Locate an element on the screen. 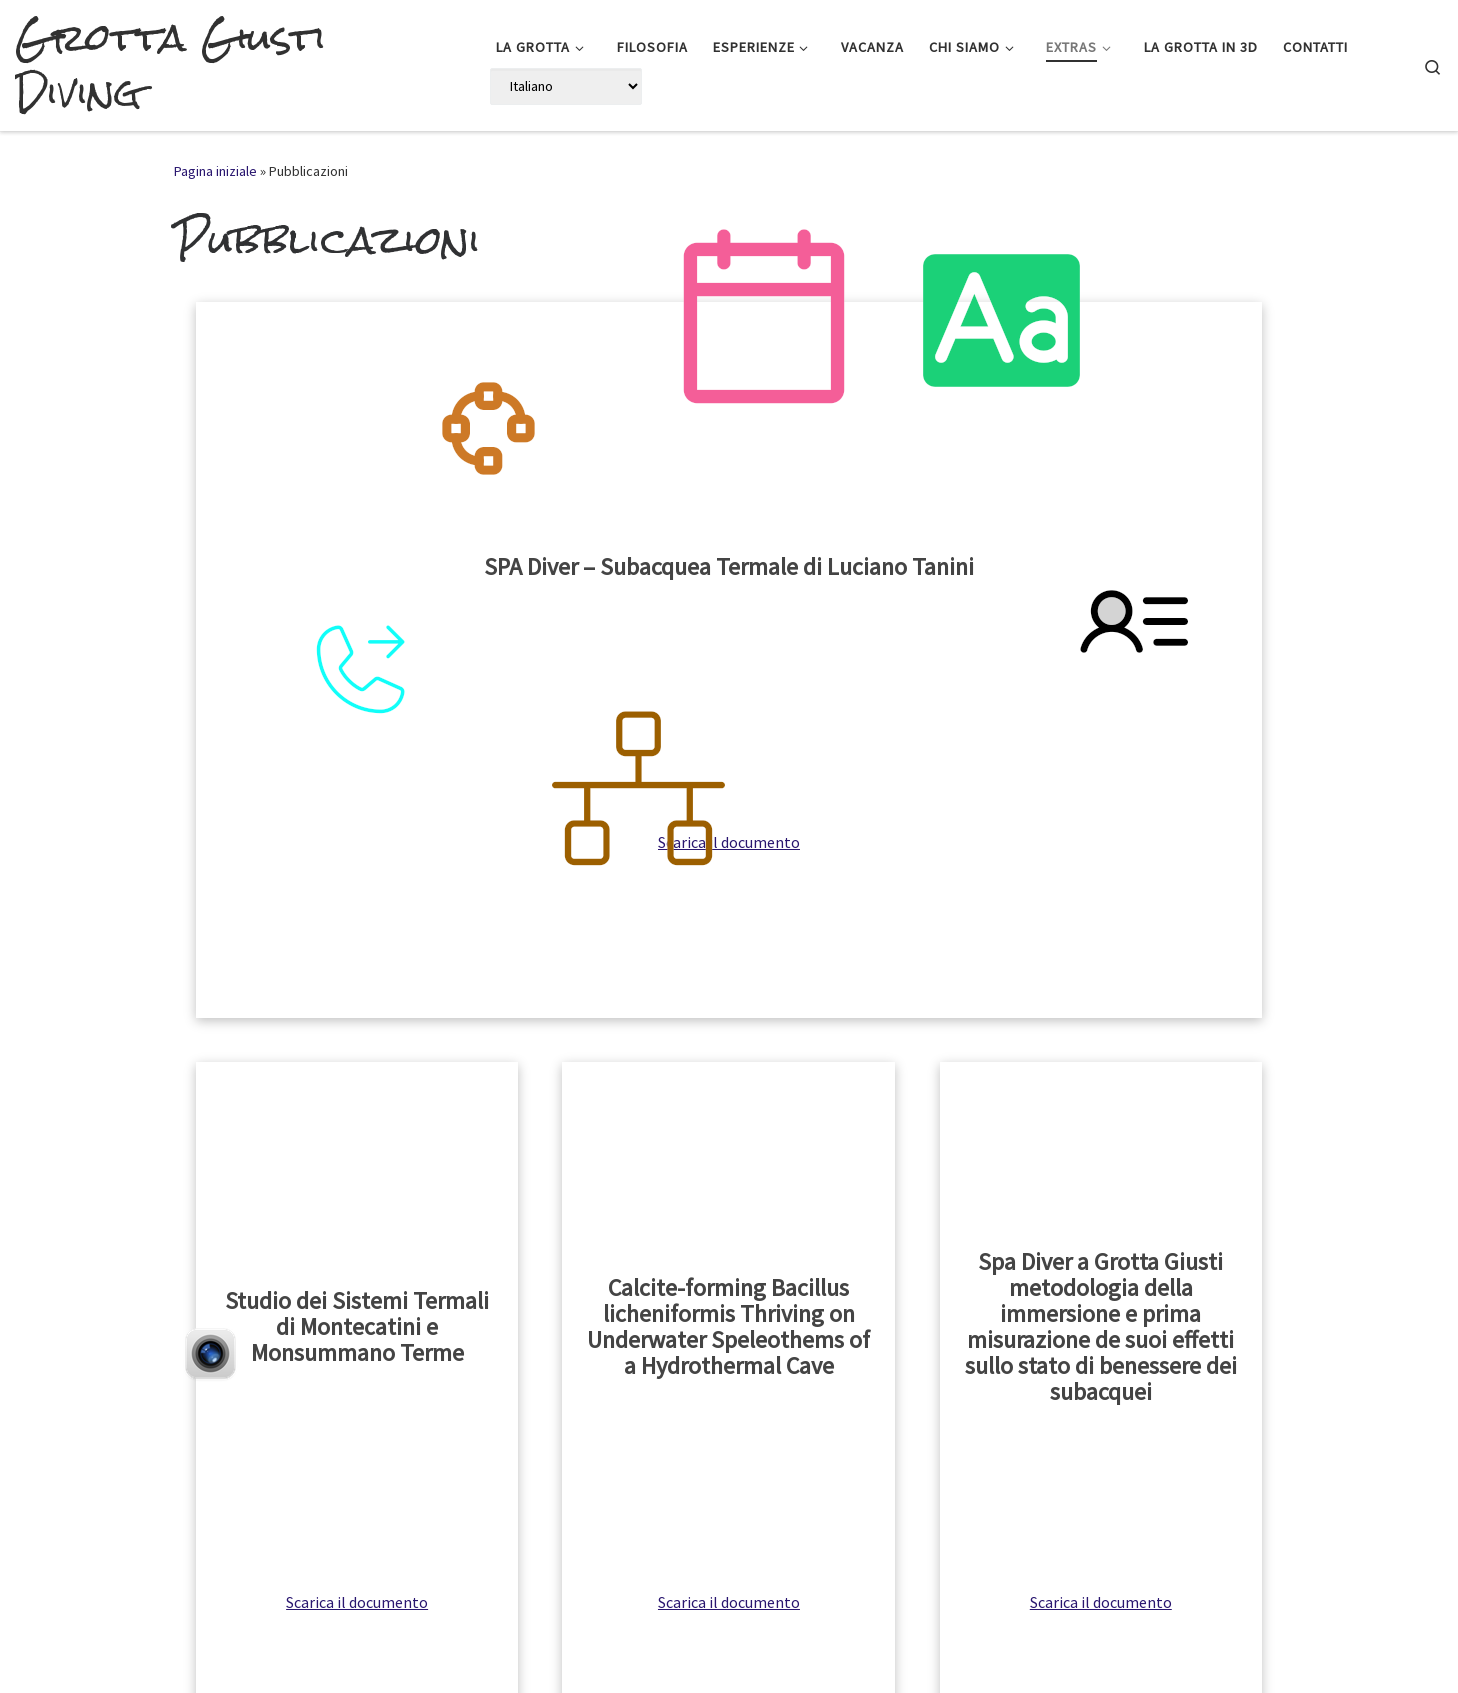 This screenshot has height=1693, width=1458. view or open calendar is located at coordinates (764, 323).